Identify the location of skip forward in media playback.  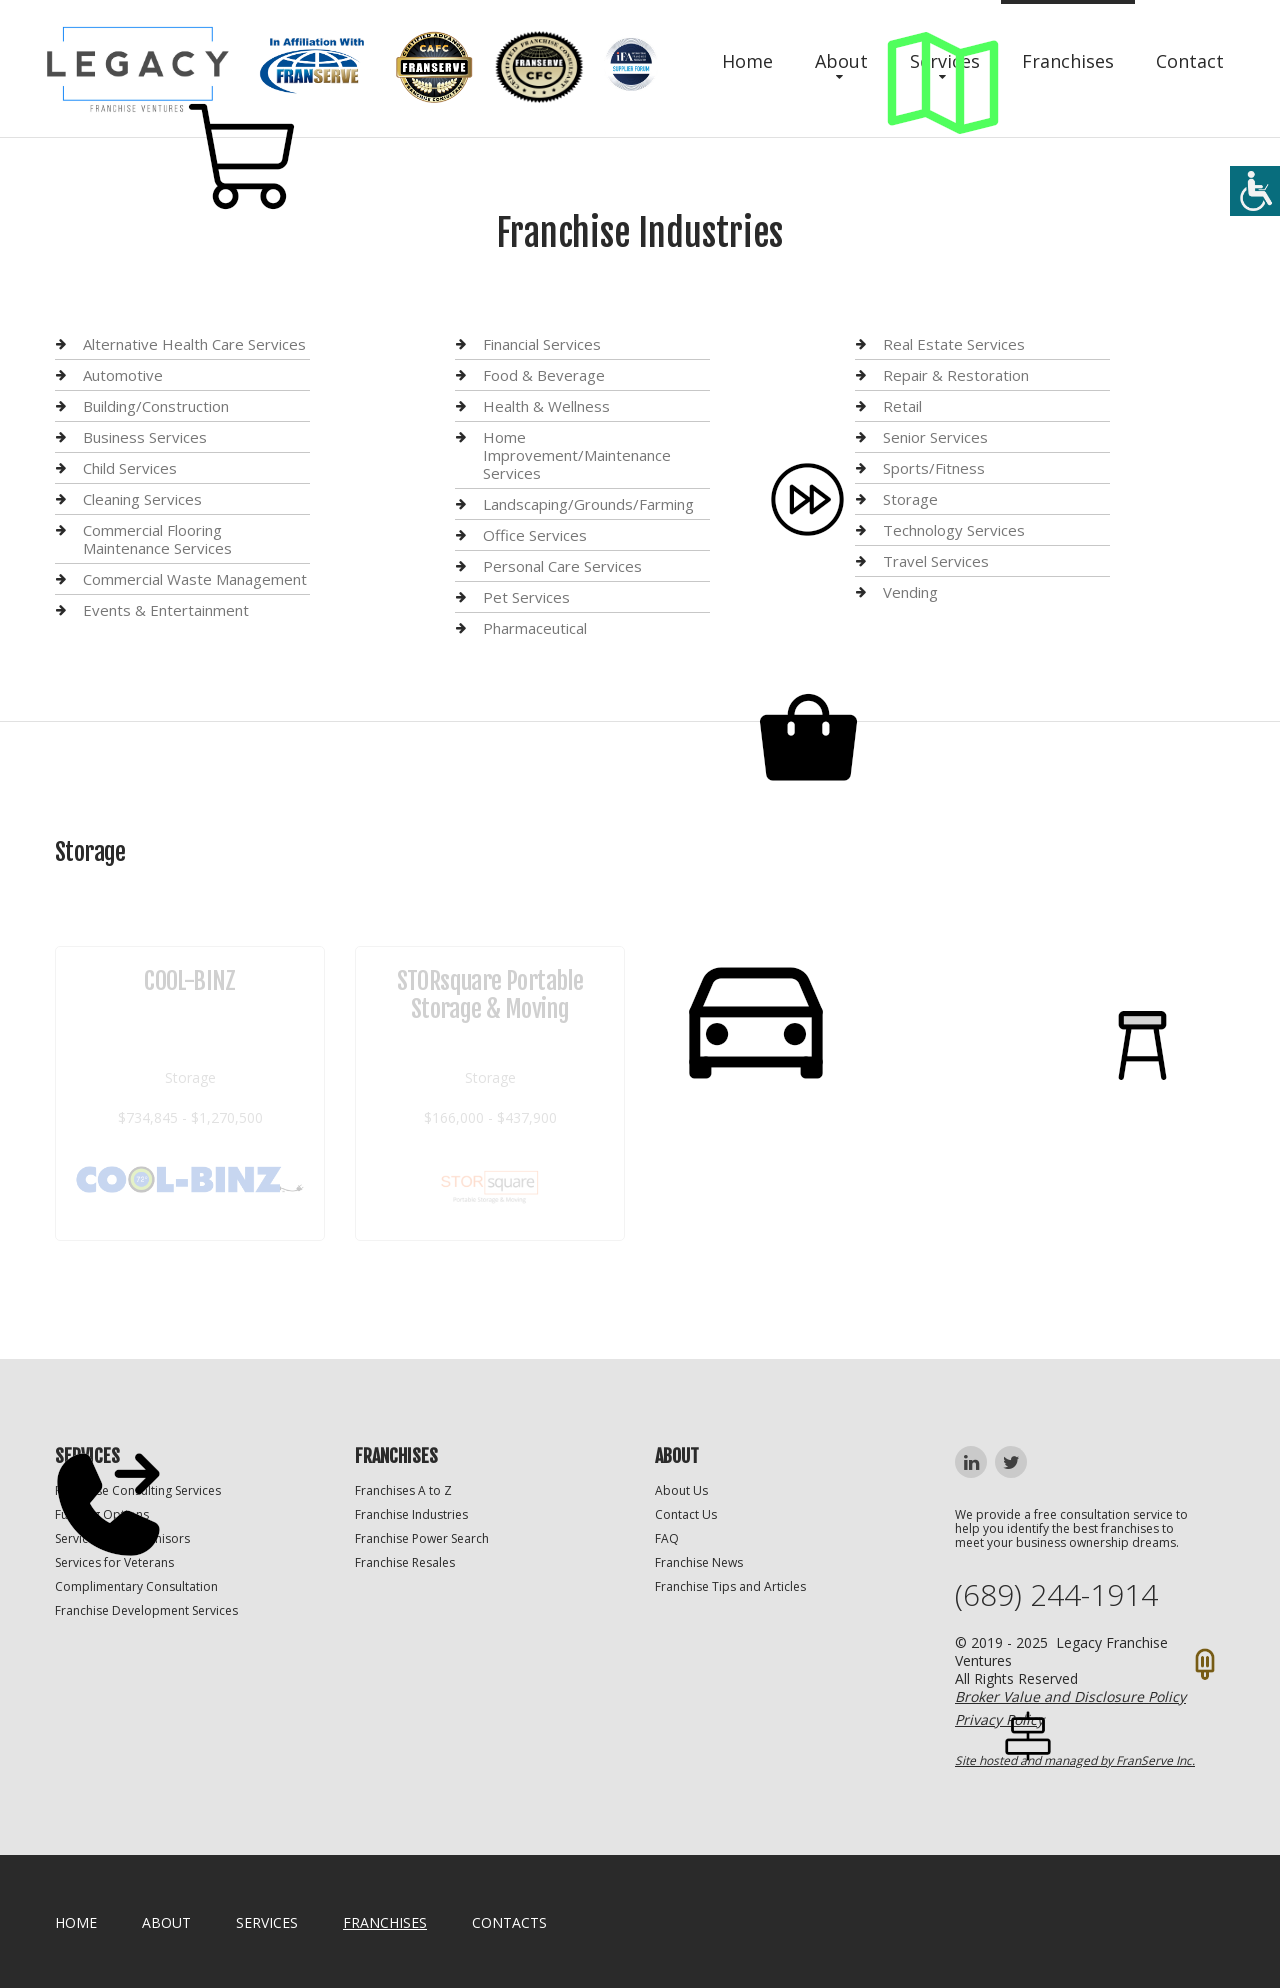
(807, 499).